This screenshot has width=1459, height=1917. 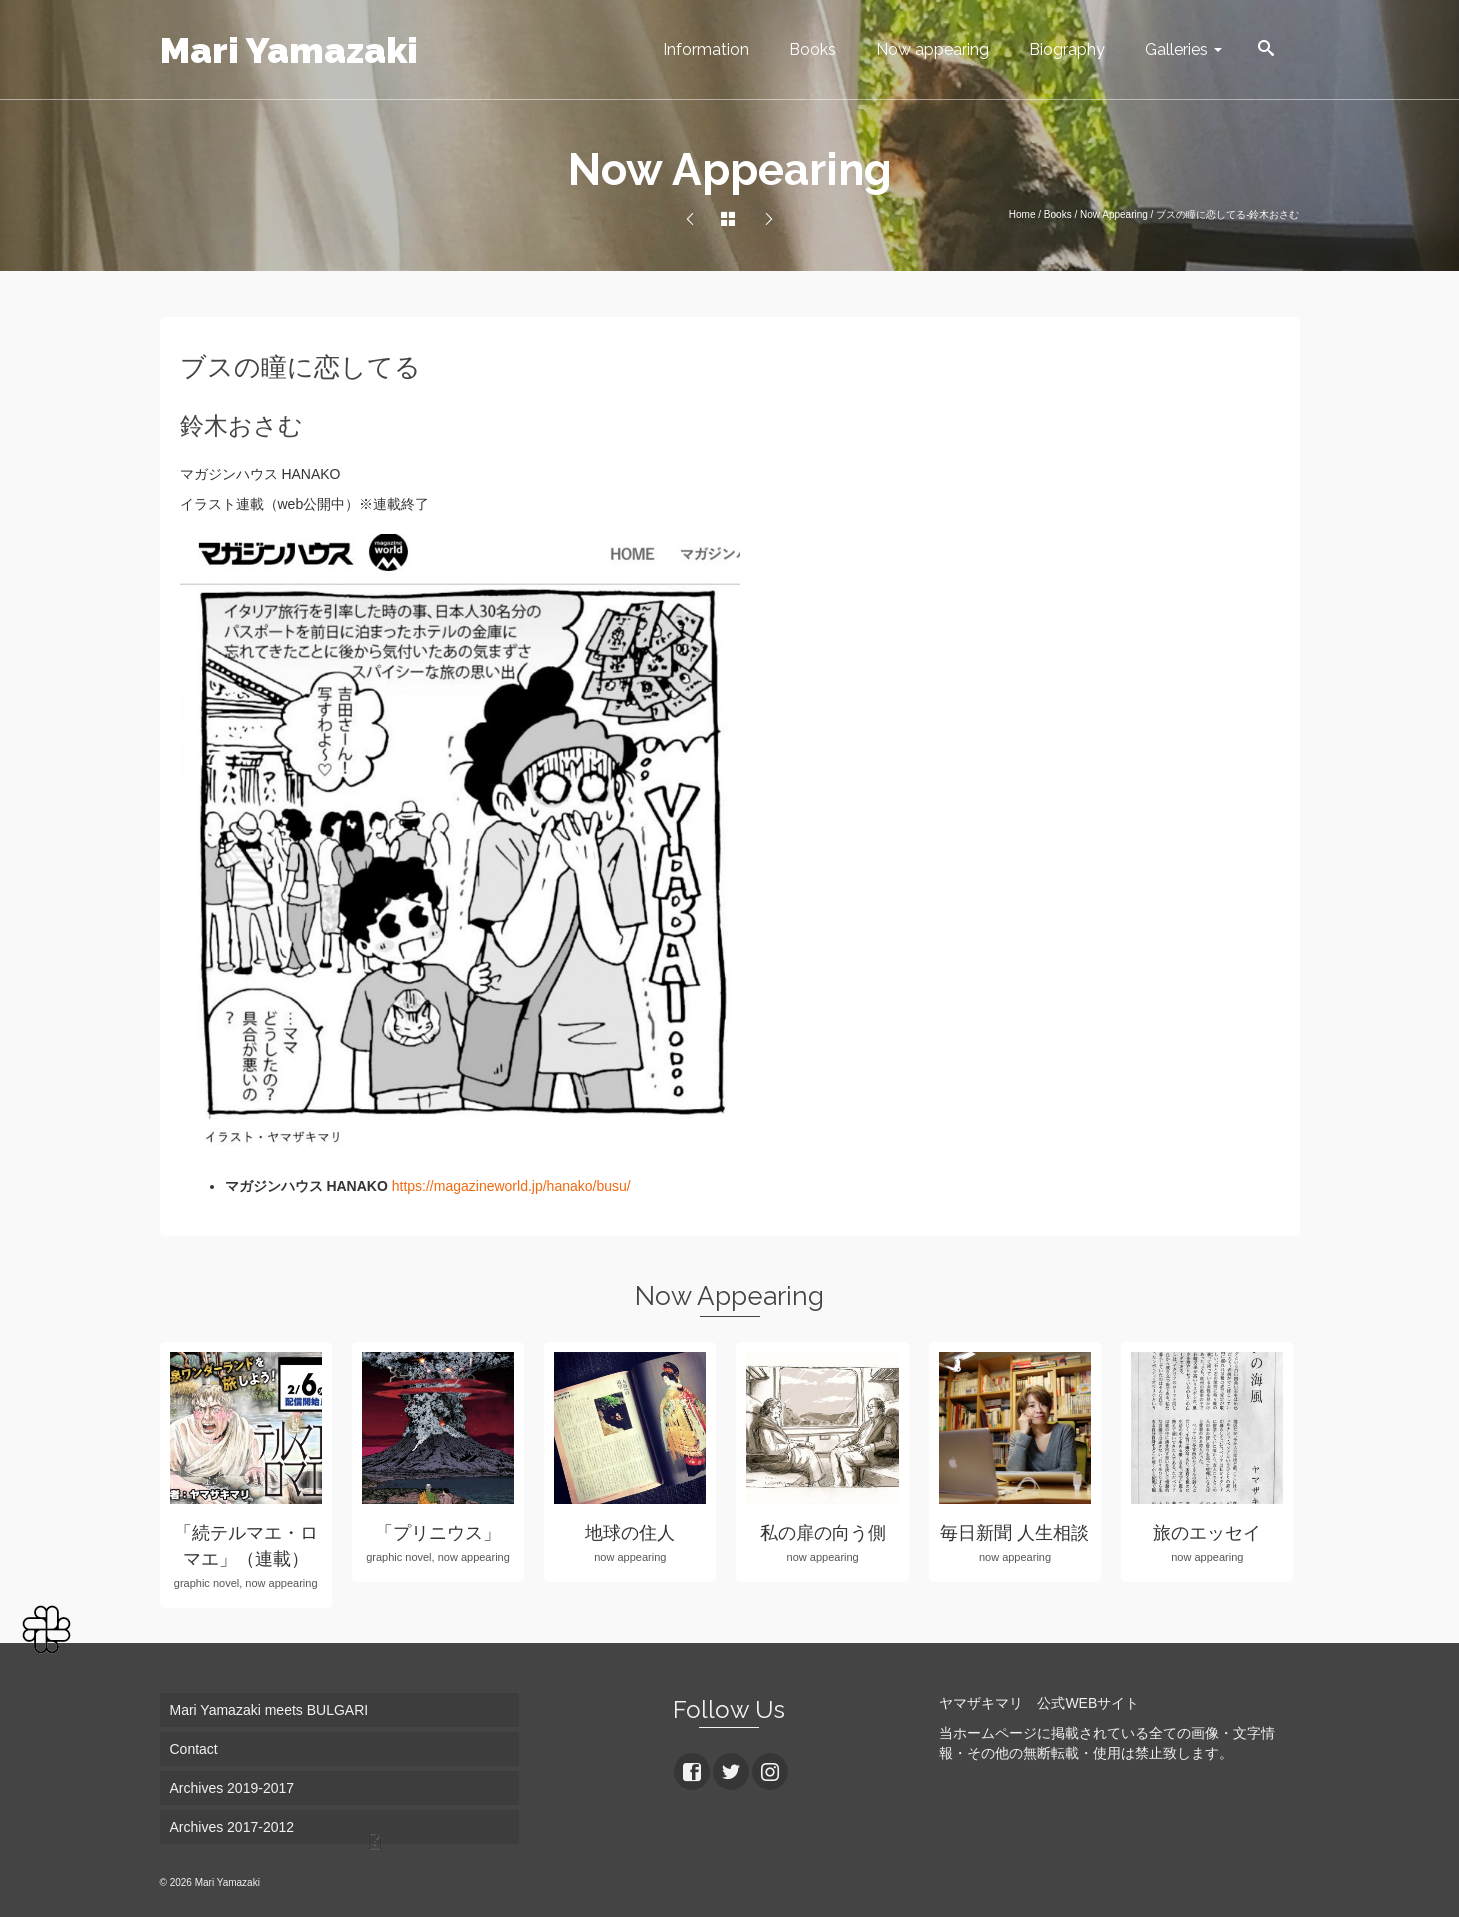 I want to click on open Slack messaging app, so click(x=46, y=1629).